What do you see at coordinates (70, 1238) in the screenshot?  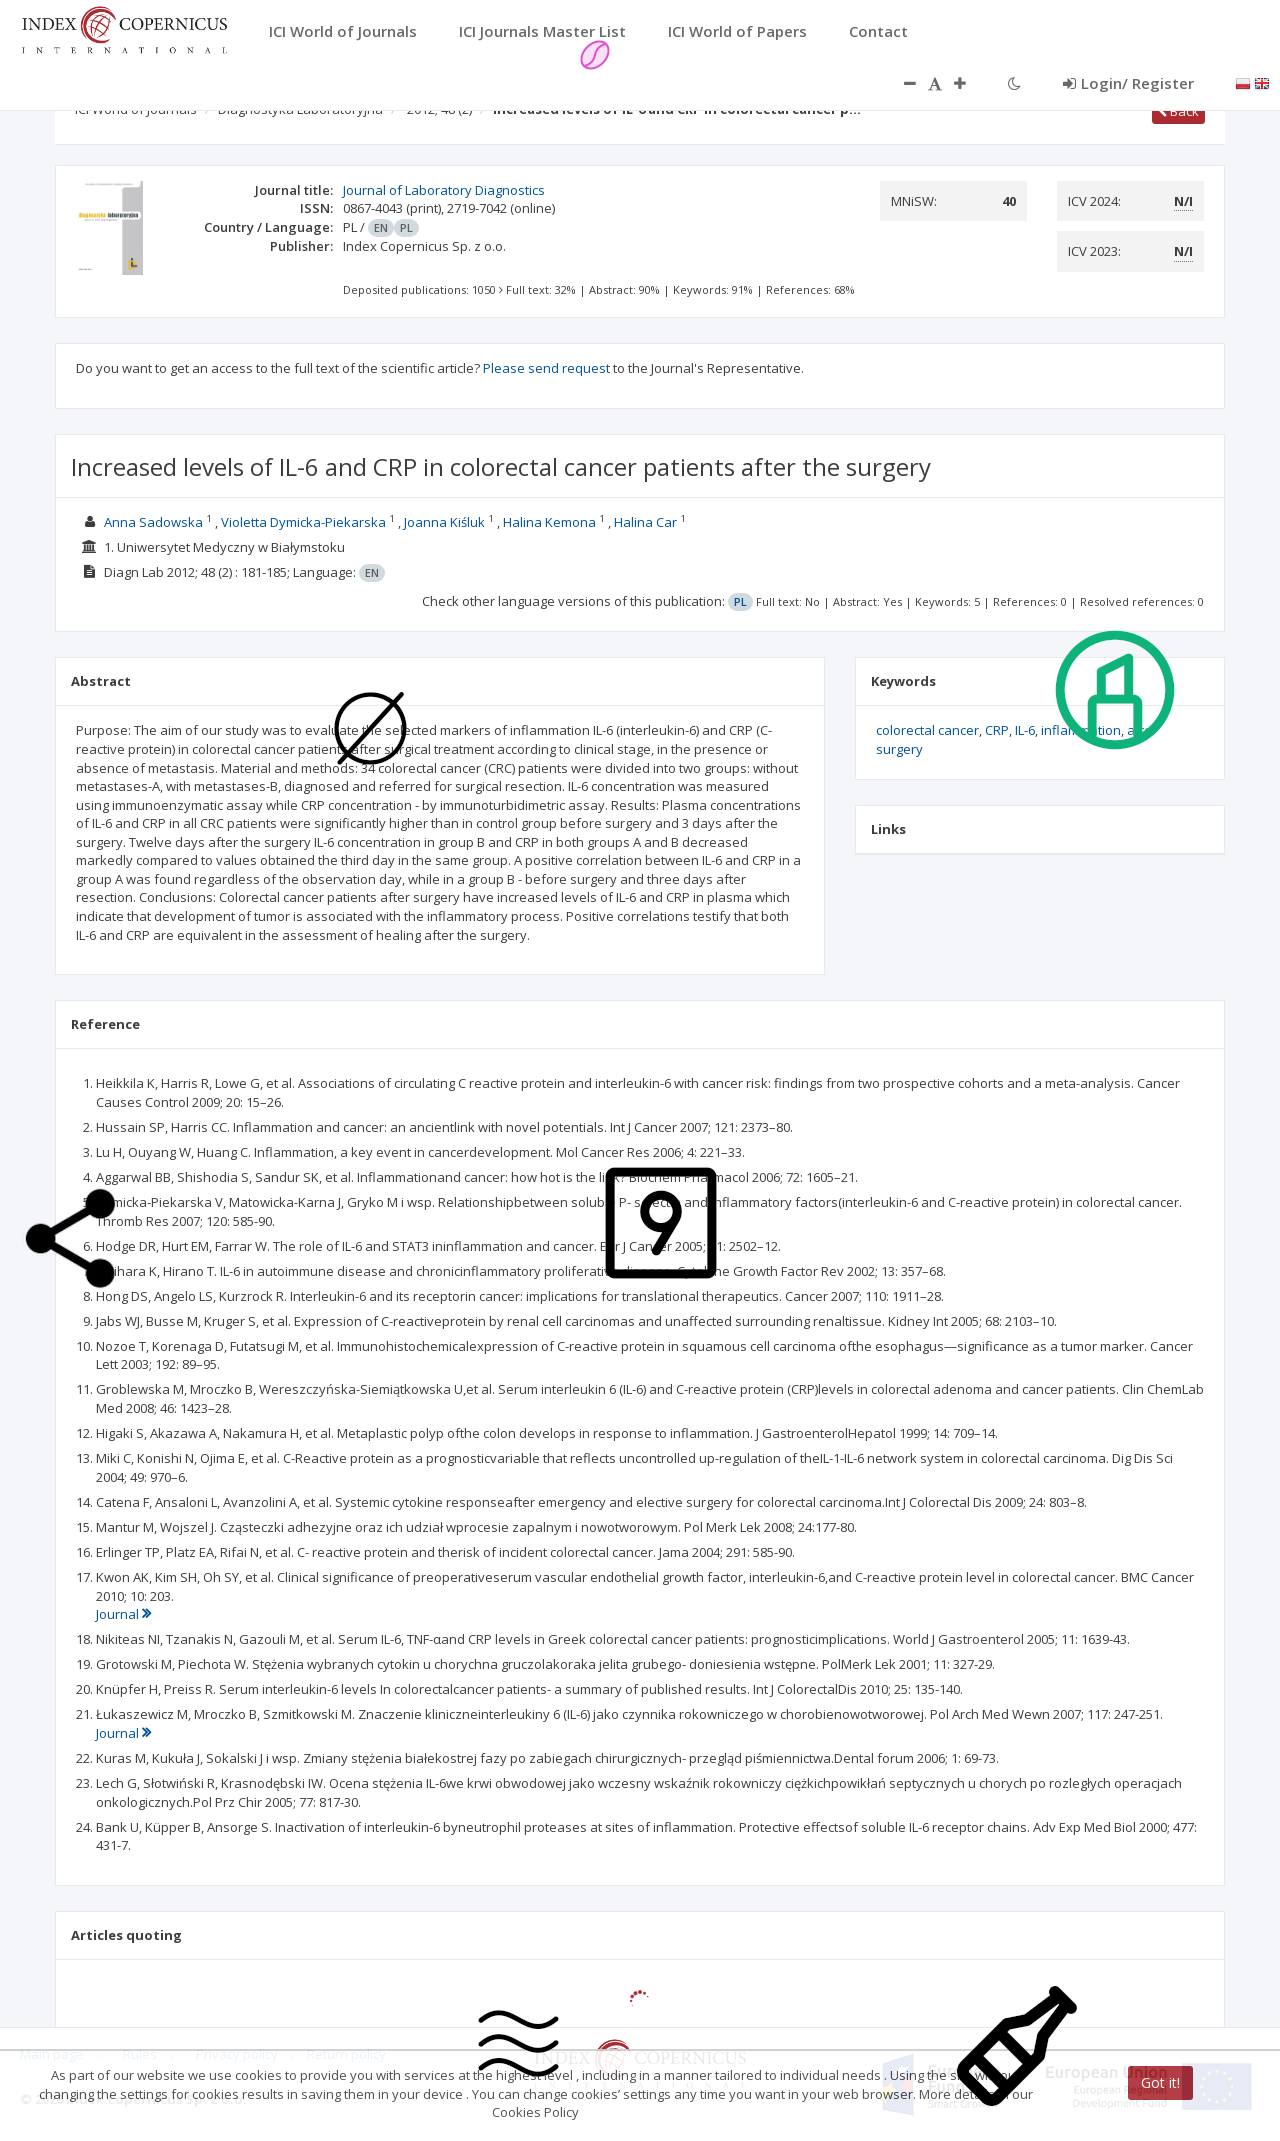 I see `share this content with others` at bounding box center [70, 1238].